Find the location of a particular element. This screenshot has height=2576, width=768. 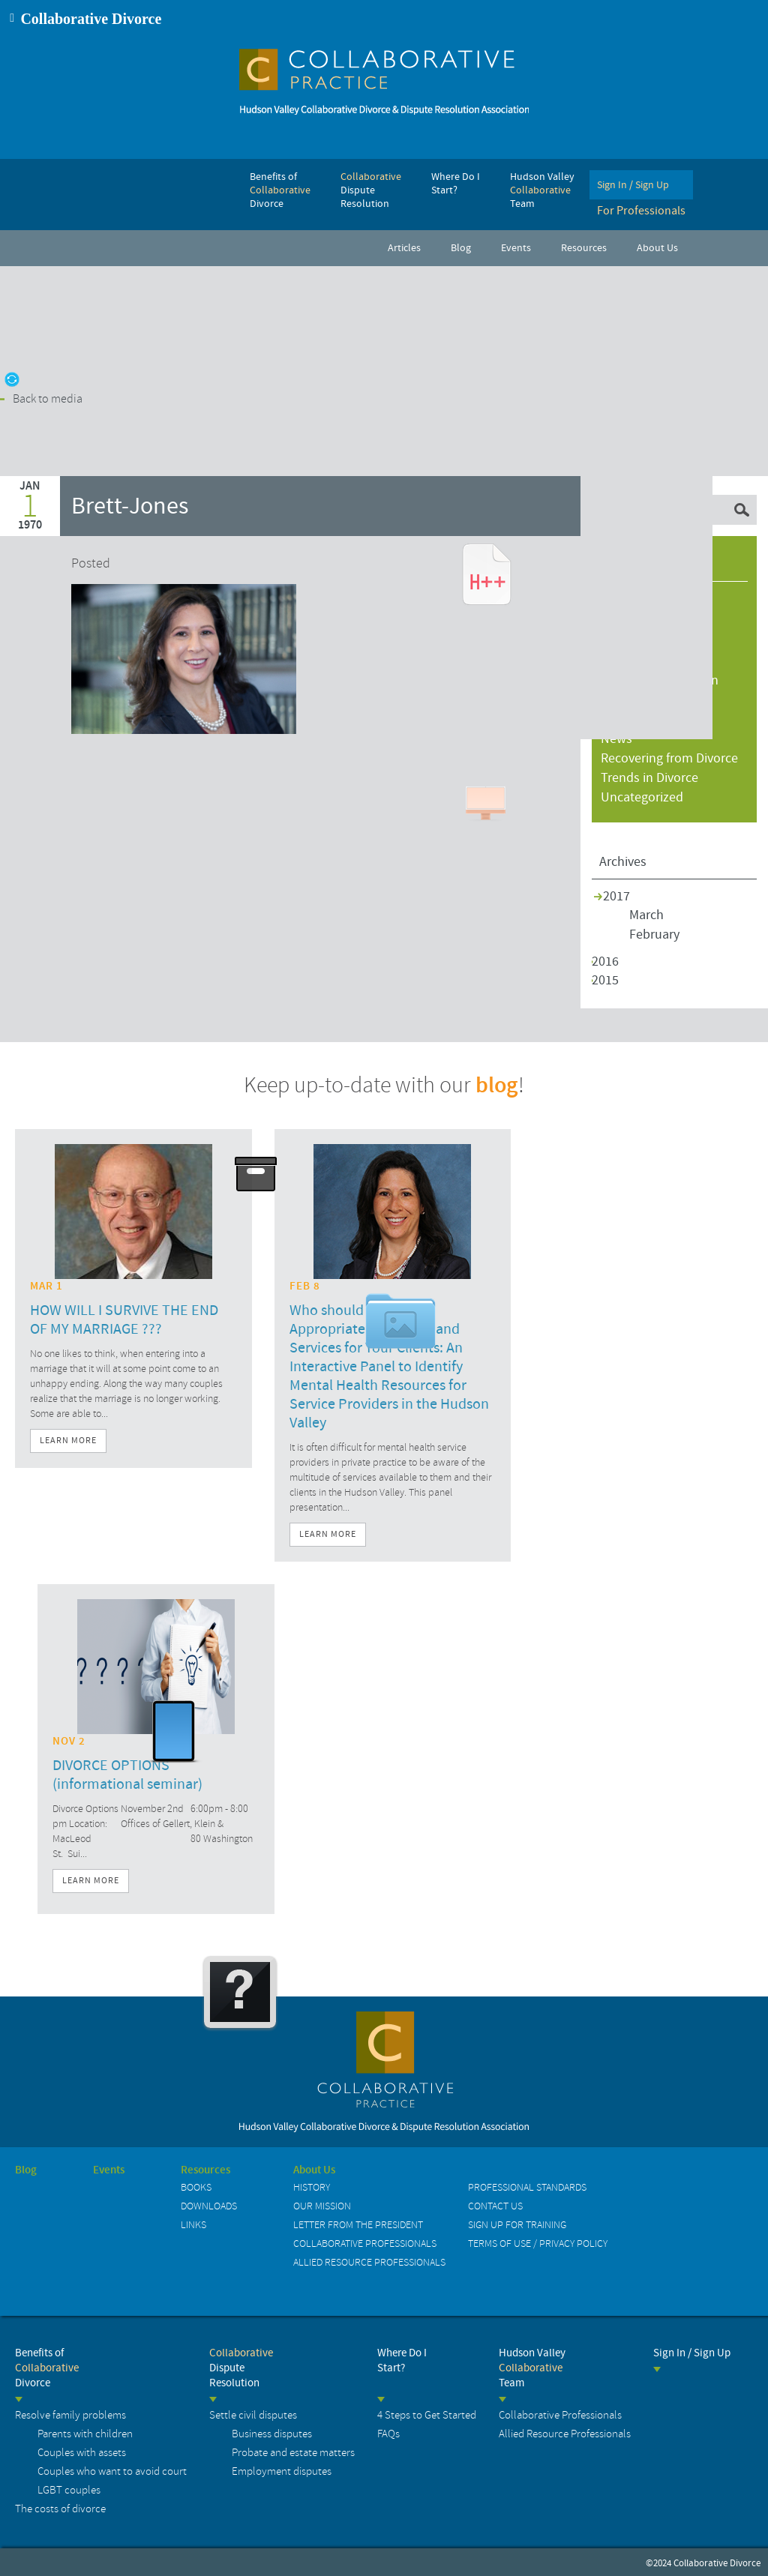

represents an orange iMac device in system settings is located at coordinates (485, 802).